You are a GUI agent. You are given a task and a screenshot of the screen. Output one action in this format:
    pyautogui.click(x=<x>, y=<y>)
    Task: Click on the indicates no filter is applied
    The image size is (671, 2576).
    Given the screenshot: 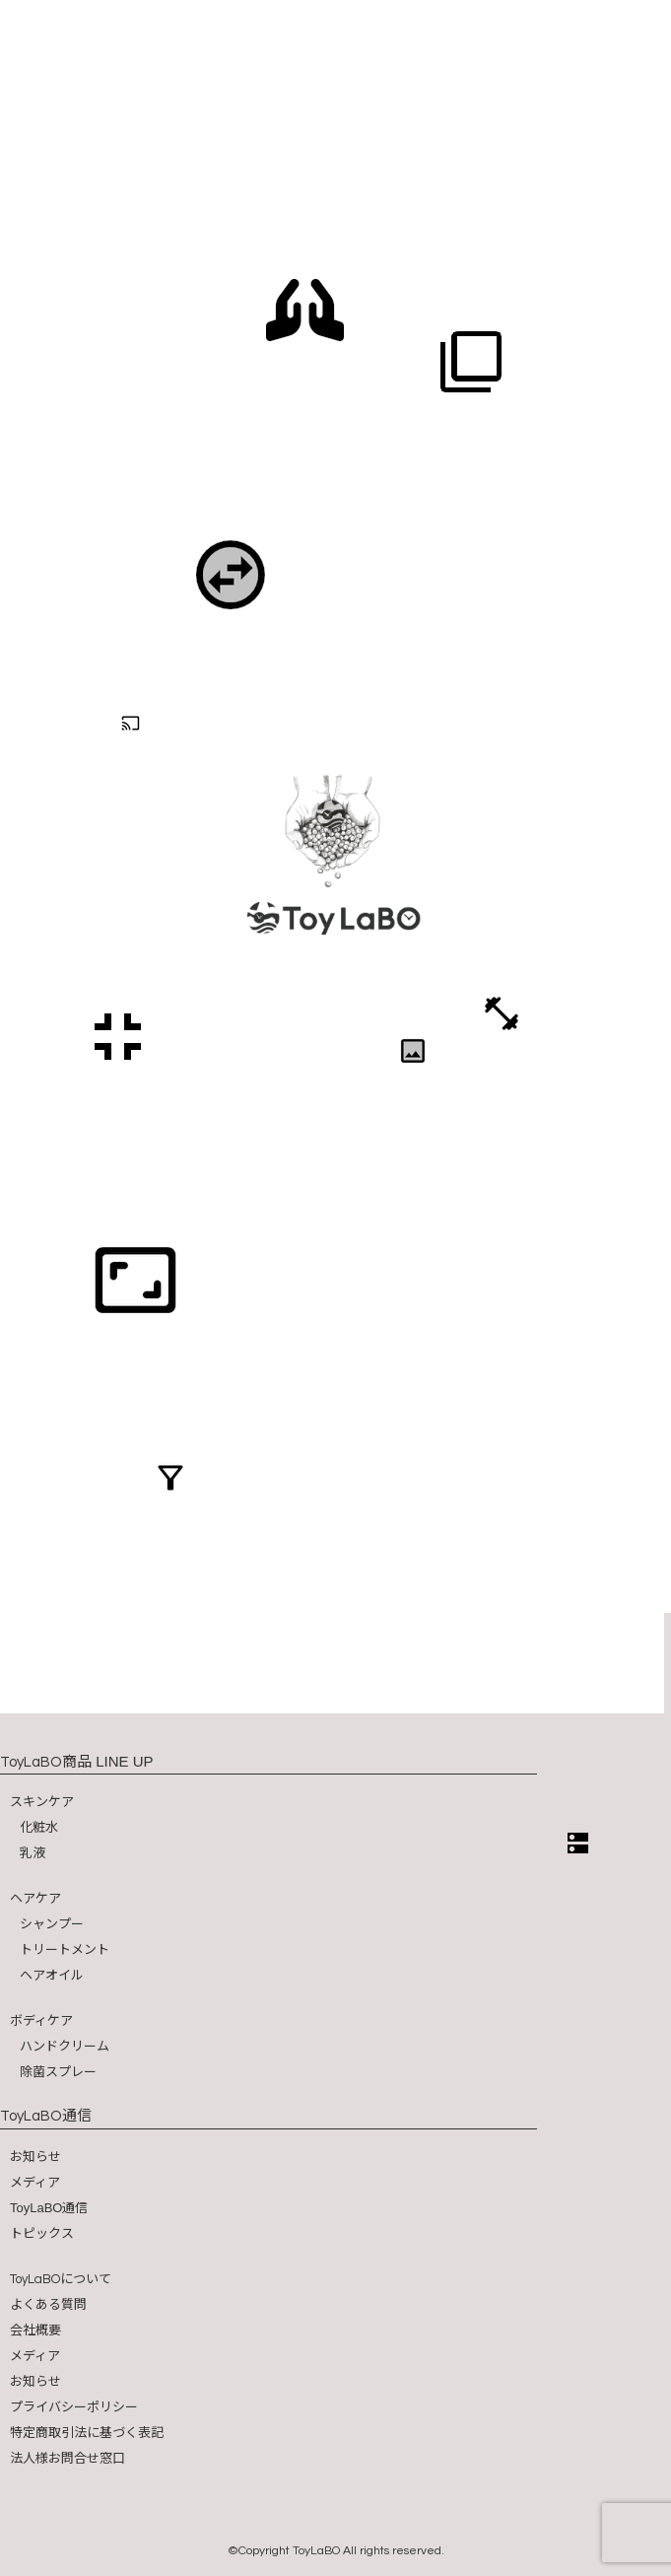 What is the action you would take?
    pyautogui.click(x=471, y=362)
    